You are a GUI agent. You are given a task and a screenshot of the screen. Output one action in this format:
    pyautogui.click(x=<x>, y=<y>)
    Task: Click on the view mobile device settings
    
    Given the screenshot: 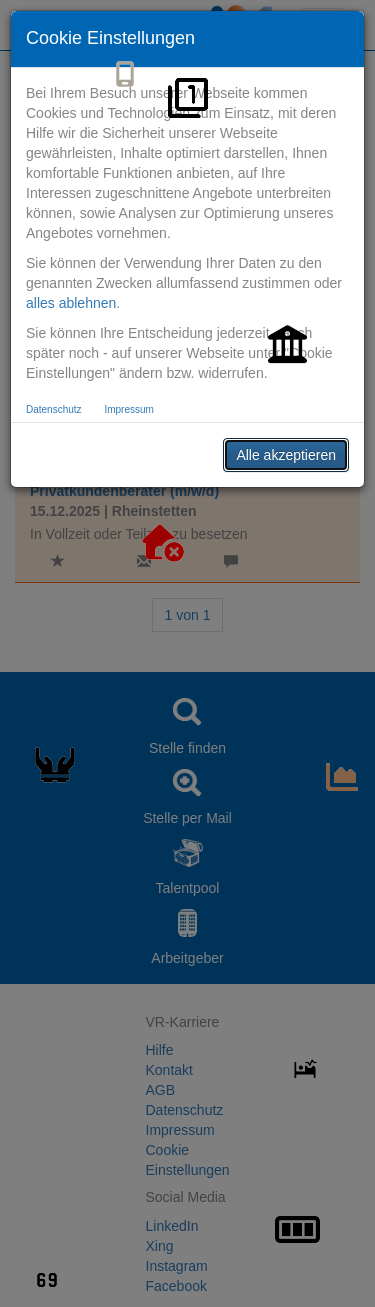 What is the action you would take?
    pyautogui.click(x=125, y=74)
    